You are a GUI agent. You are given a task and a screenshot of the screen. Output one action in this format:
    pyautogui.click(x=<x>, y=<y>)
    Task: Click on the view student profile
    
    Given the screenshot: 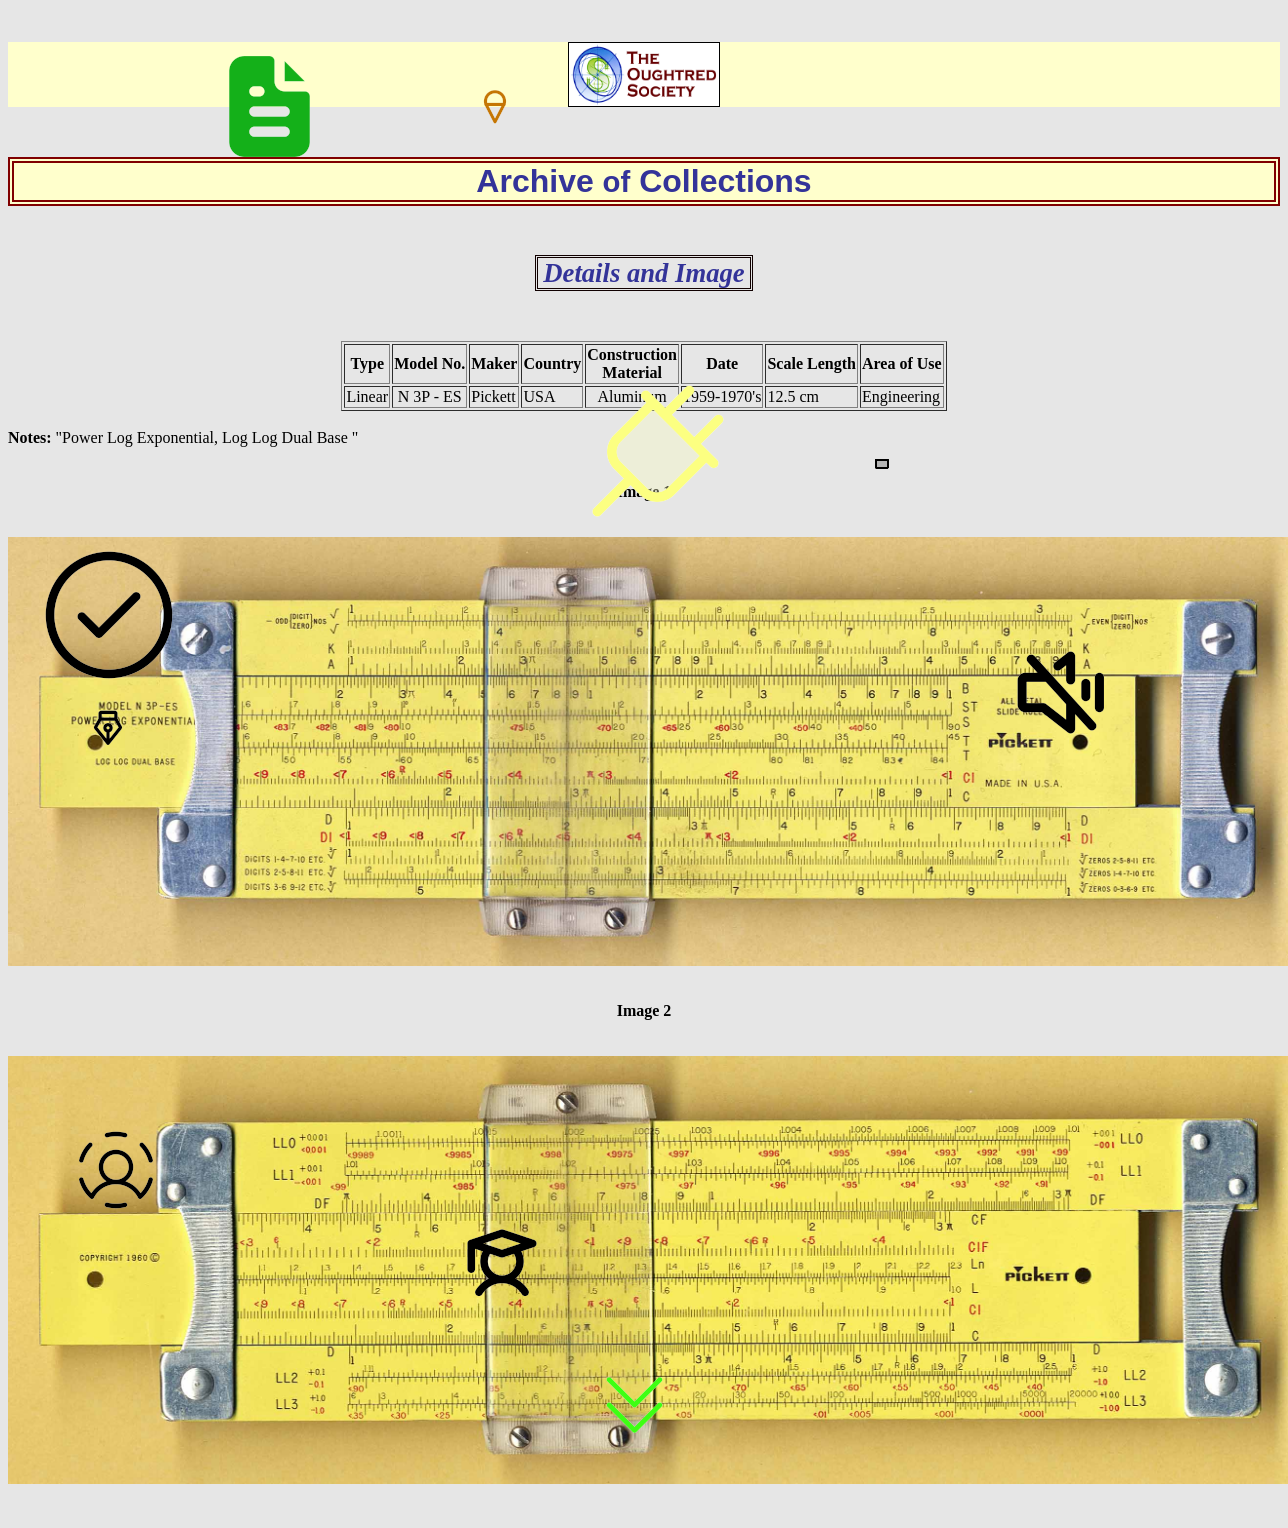 What is the action you would take?
    pyautogui.click(x=502, y=1264)
    